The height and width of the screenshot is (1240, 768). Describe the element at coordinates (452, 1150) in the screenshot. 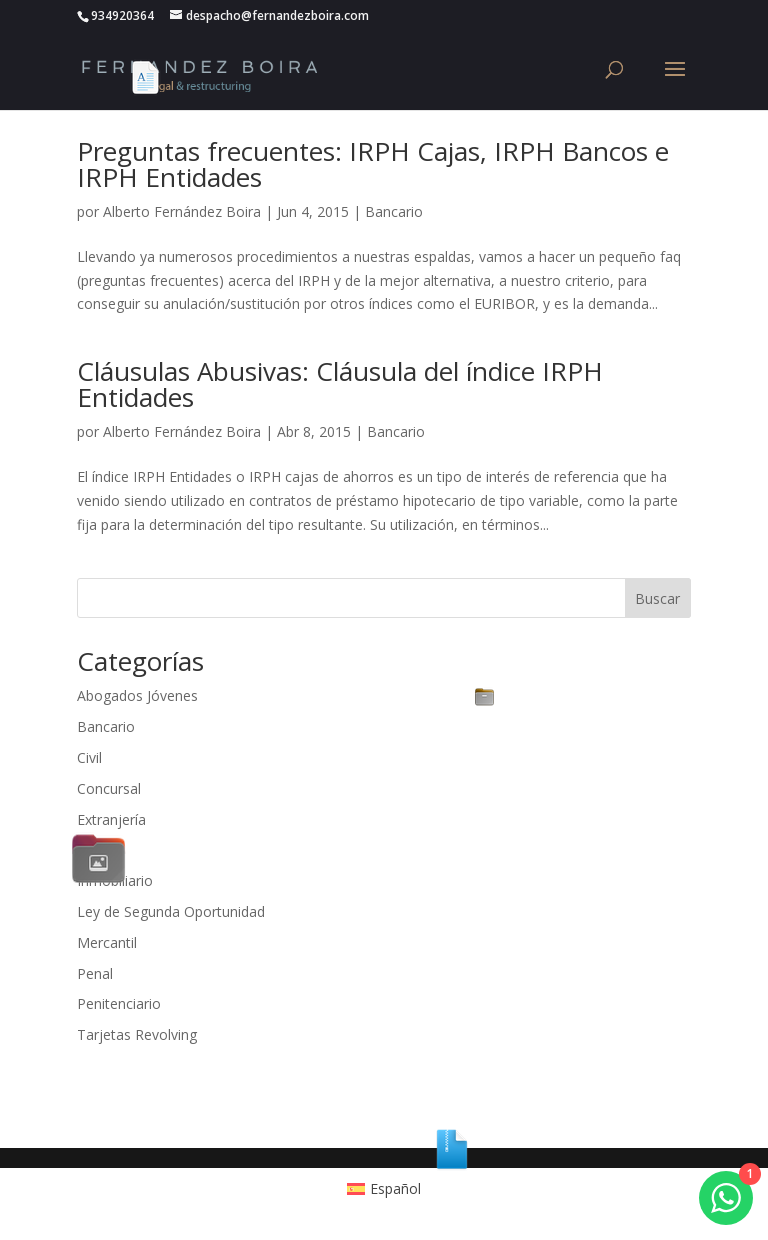

I see `an archive file in .ar format` at that location.